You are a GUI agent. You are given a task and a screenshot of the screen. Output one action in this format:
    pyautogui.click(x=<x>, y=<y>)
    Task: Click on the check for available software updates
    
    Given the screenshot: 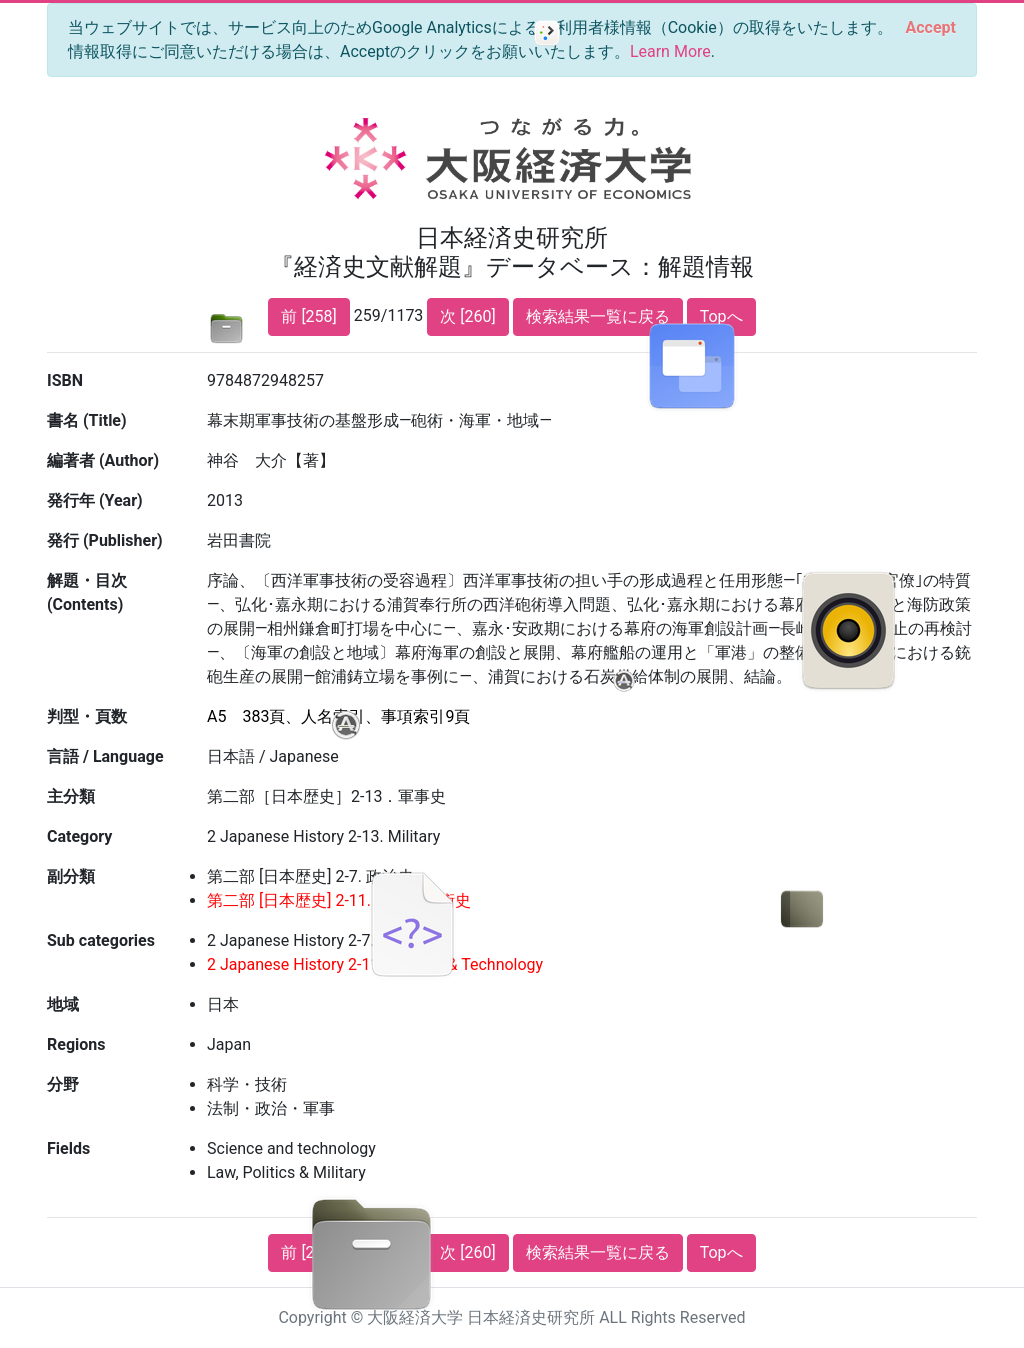 What is the action you would take?
    pyautogui.click(x=624, y=681)
    